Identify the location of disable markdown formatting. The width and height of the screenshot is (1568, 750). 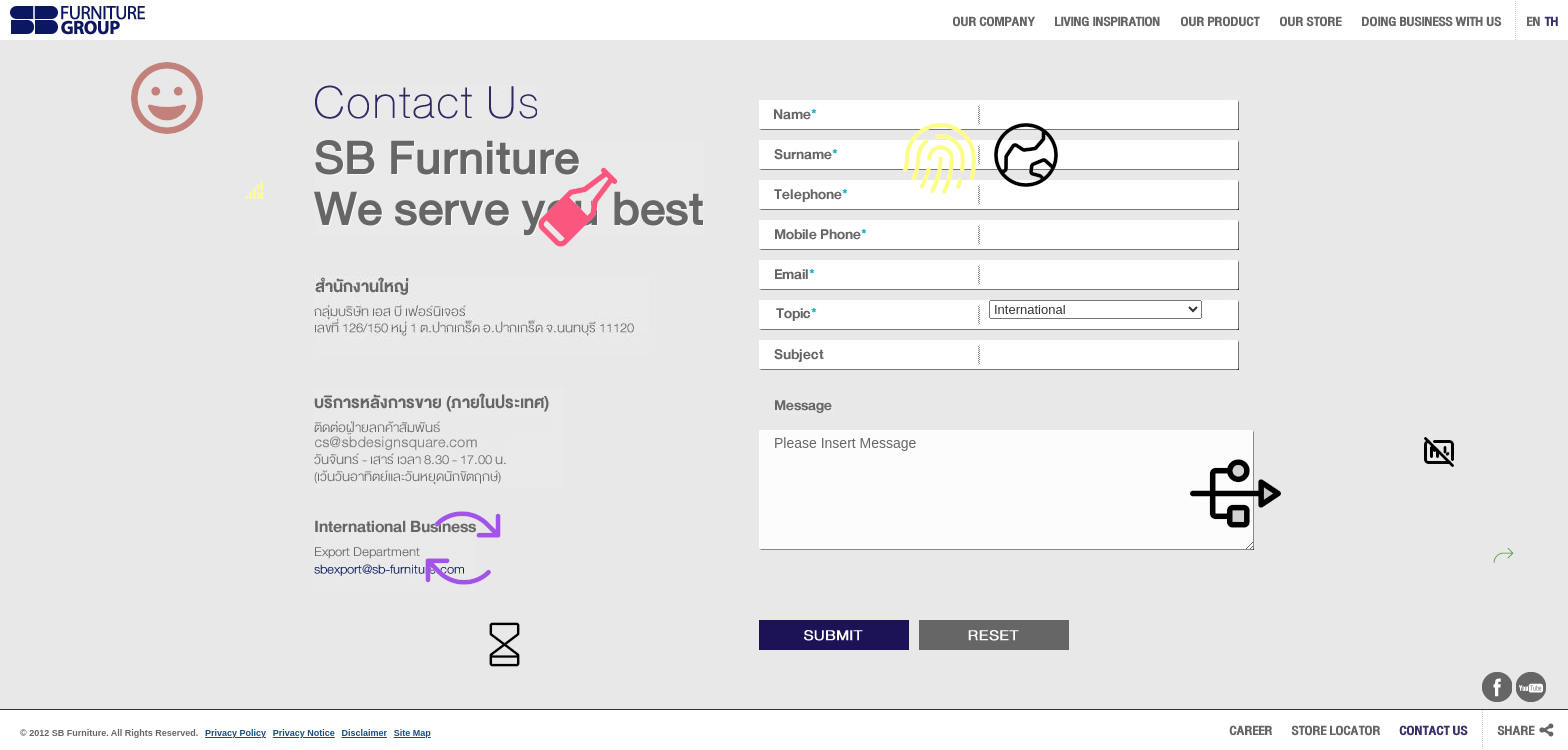
(1439, 452).